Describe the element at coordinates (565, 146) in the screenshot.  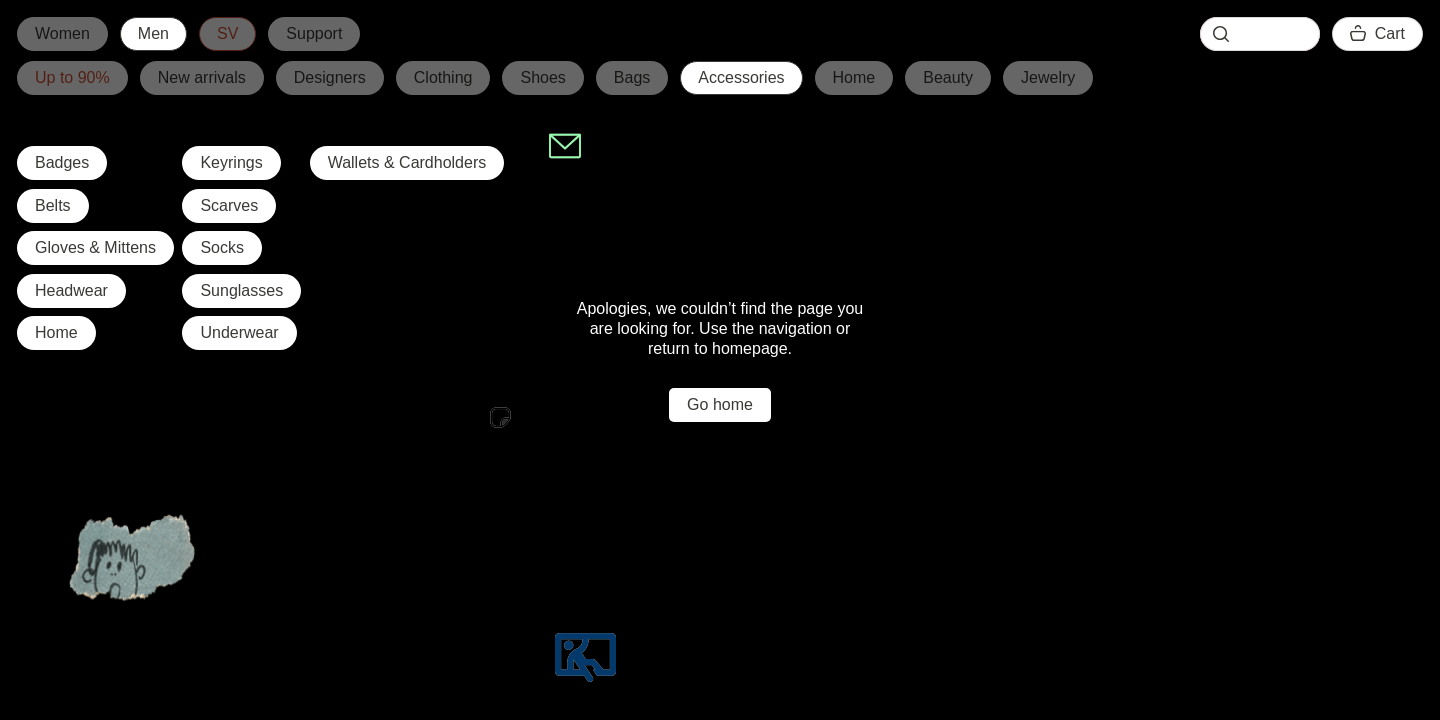
I see `open your email inbox` at that location.